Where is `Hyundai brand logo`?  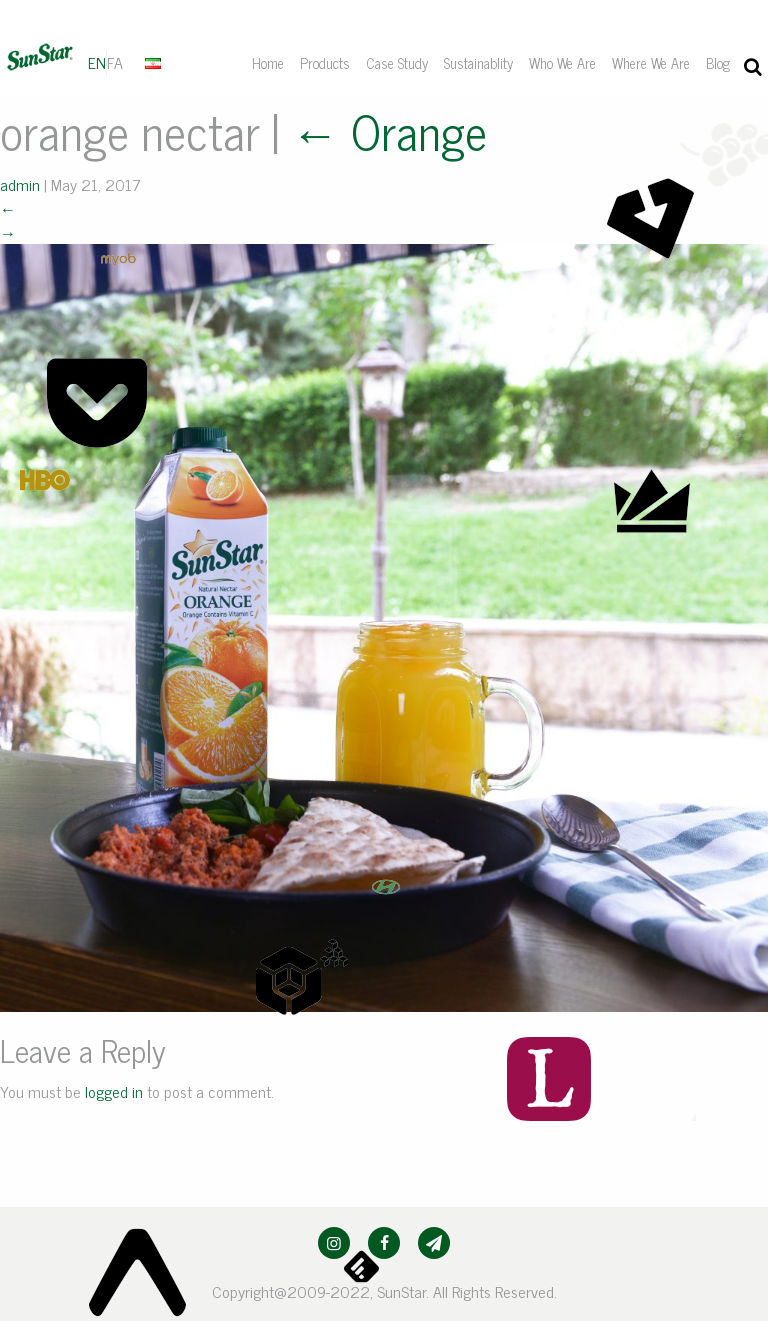 Hyundai brand logo is located at coordinates (386, 887).